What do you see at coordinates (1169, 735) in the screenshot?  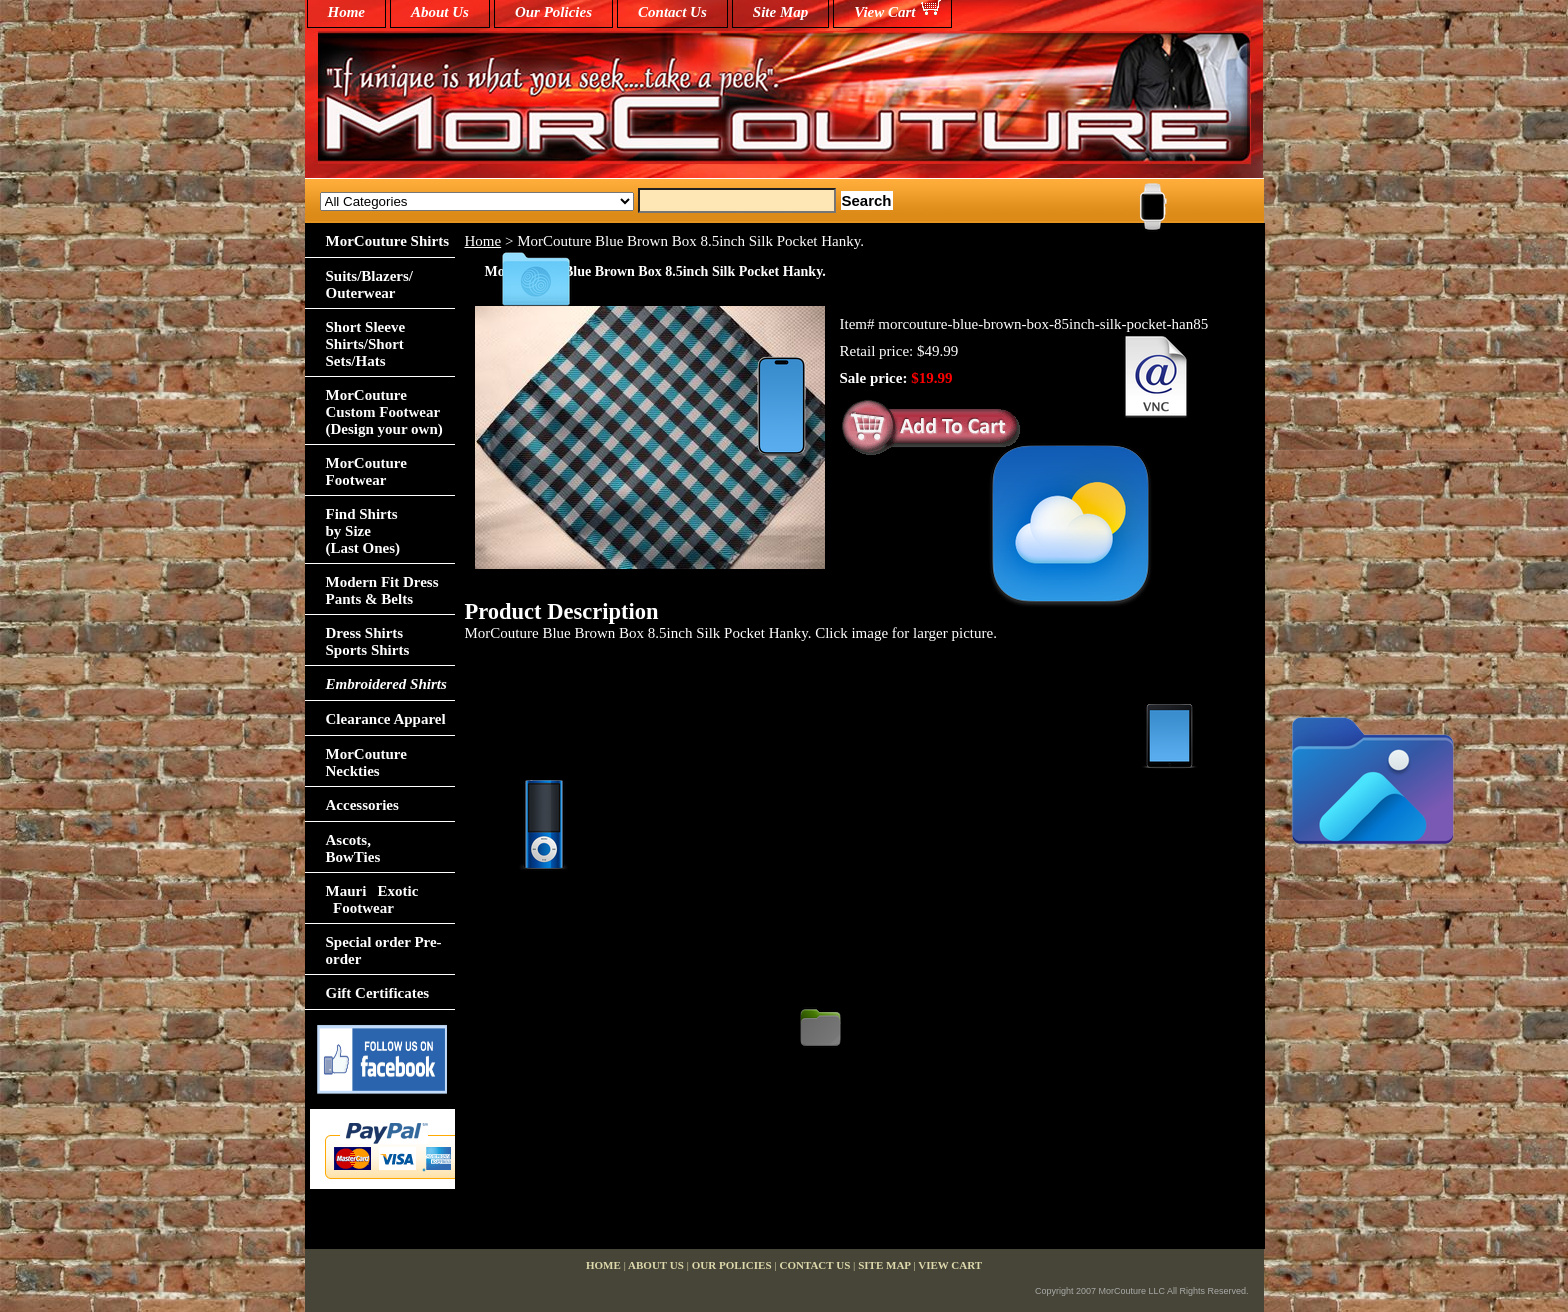 I see `iPad Air 2 device icon` at bounding box center [1169, 735].